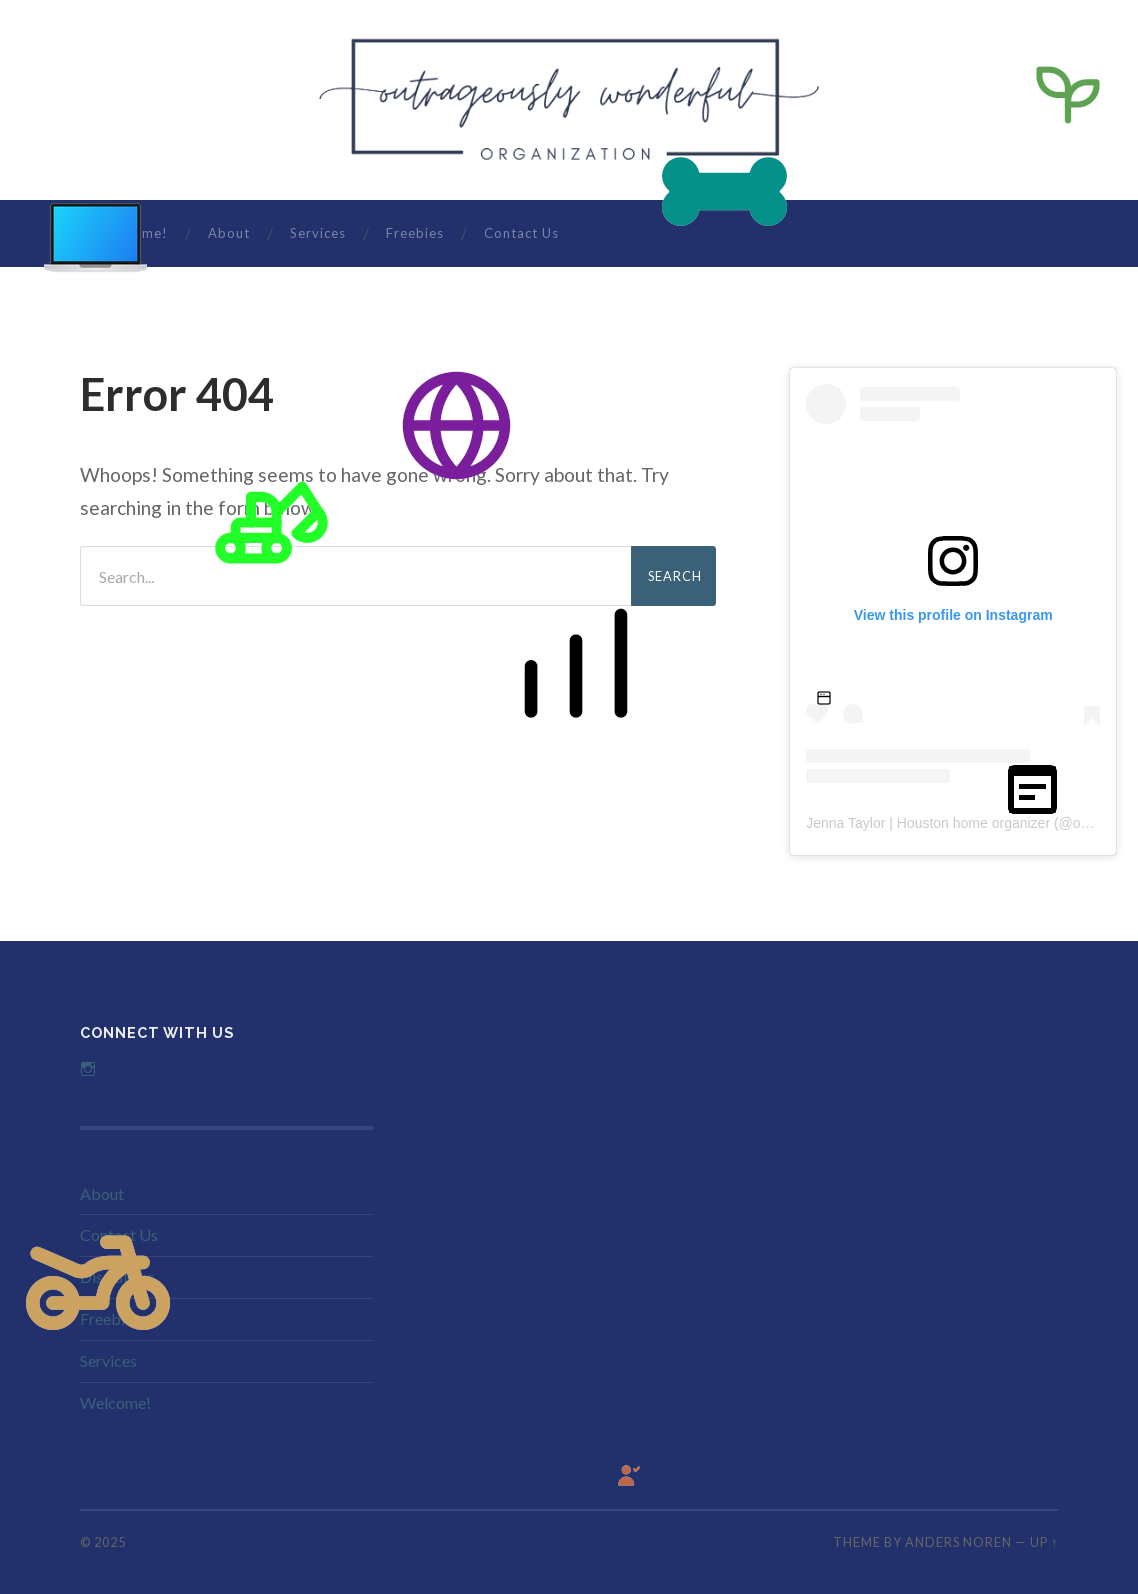 Image resolution: width=1138 pixels, height=1594 pixels. What do you see at coordinates (1068, 95) in the screenshot?
I see `view plant care or gardening features` at bounding box center [1068, 95].